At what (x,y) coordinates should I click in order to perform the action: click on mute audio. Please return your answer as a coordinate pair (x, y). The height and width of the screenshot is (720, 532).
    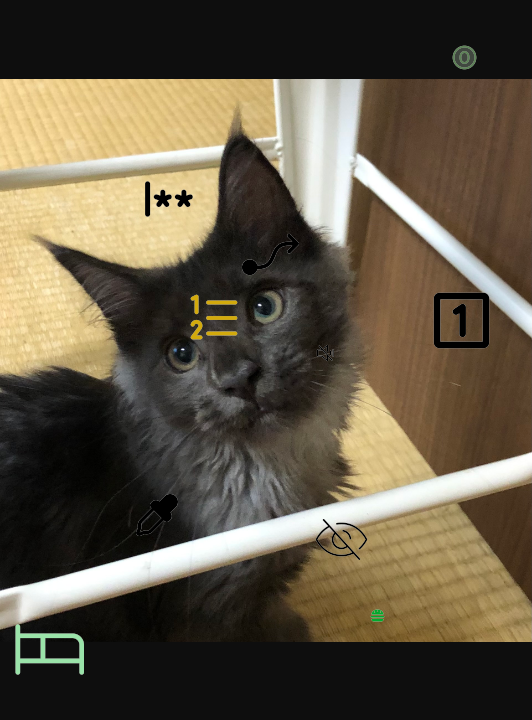
    Looking at the image, I should click on (325, 353).